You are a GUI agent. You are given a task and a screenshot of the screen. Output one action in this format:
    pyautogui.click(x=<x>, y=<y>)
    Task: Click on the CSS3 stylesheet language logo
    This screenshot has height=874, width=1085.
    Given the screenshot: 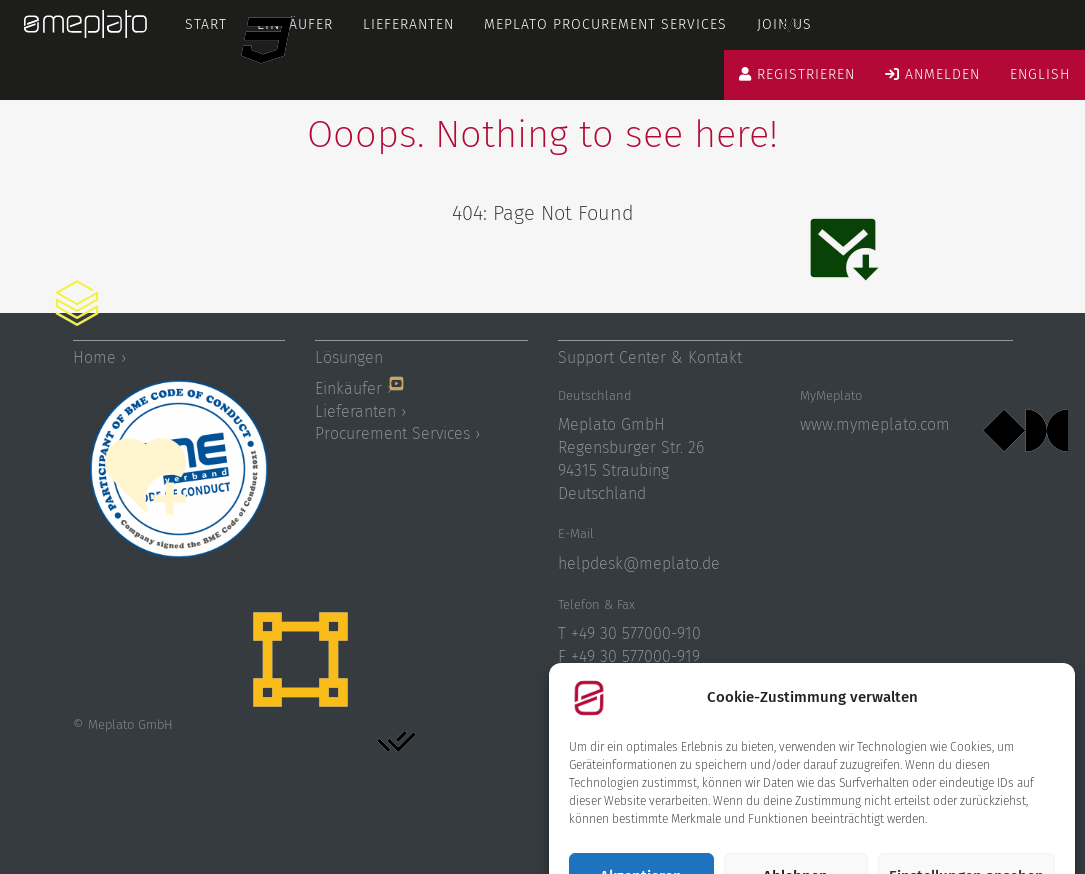 What is the action you would take?
    pyautogui.click(x=266, y=40)
    